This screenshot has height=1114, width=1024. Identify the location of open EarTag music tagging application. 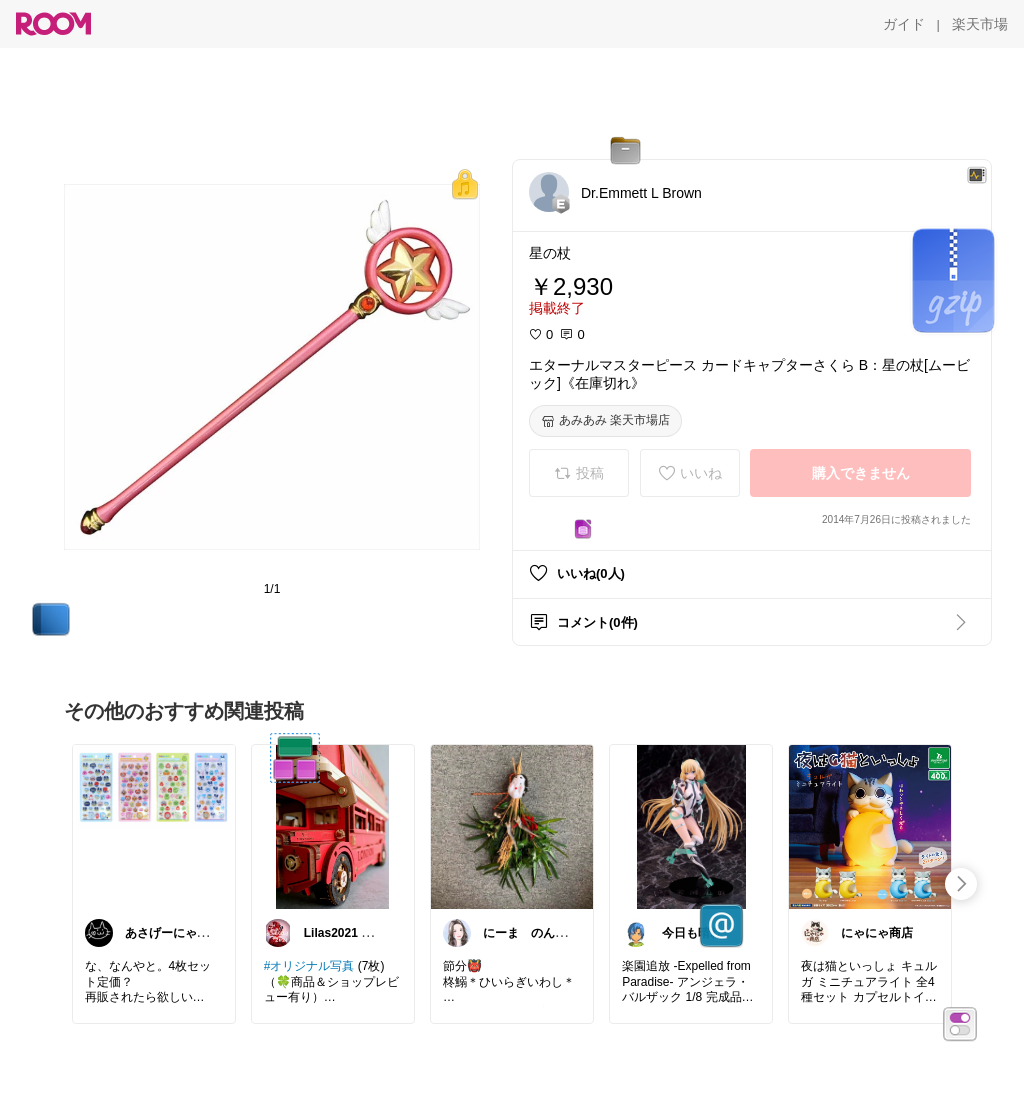
(465, 184).